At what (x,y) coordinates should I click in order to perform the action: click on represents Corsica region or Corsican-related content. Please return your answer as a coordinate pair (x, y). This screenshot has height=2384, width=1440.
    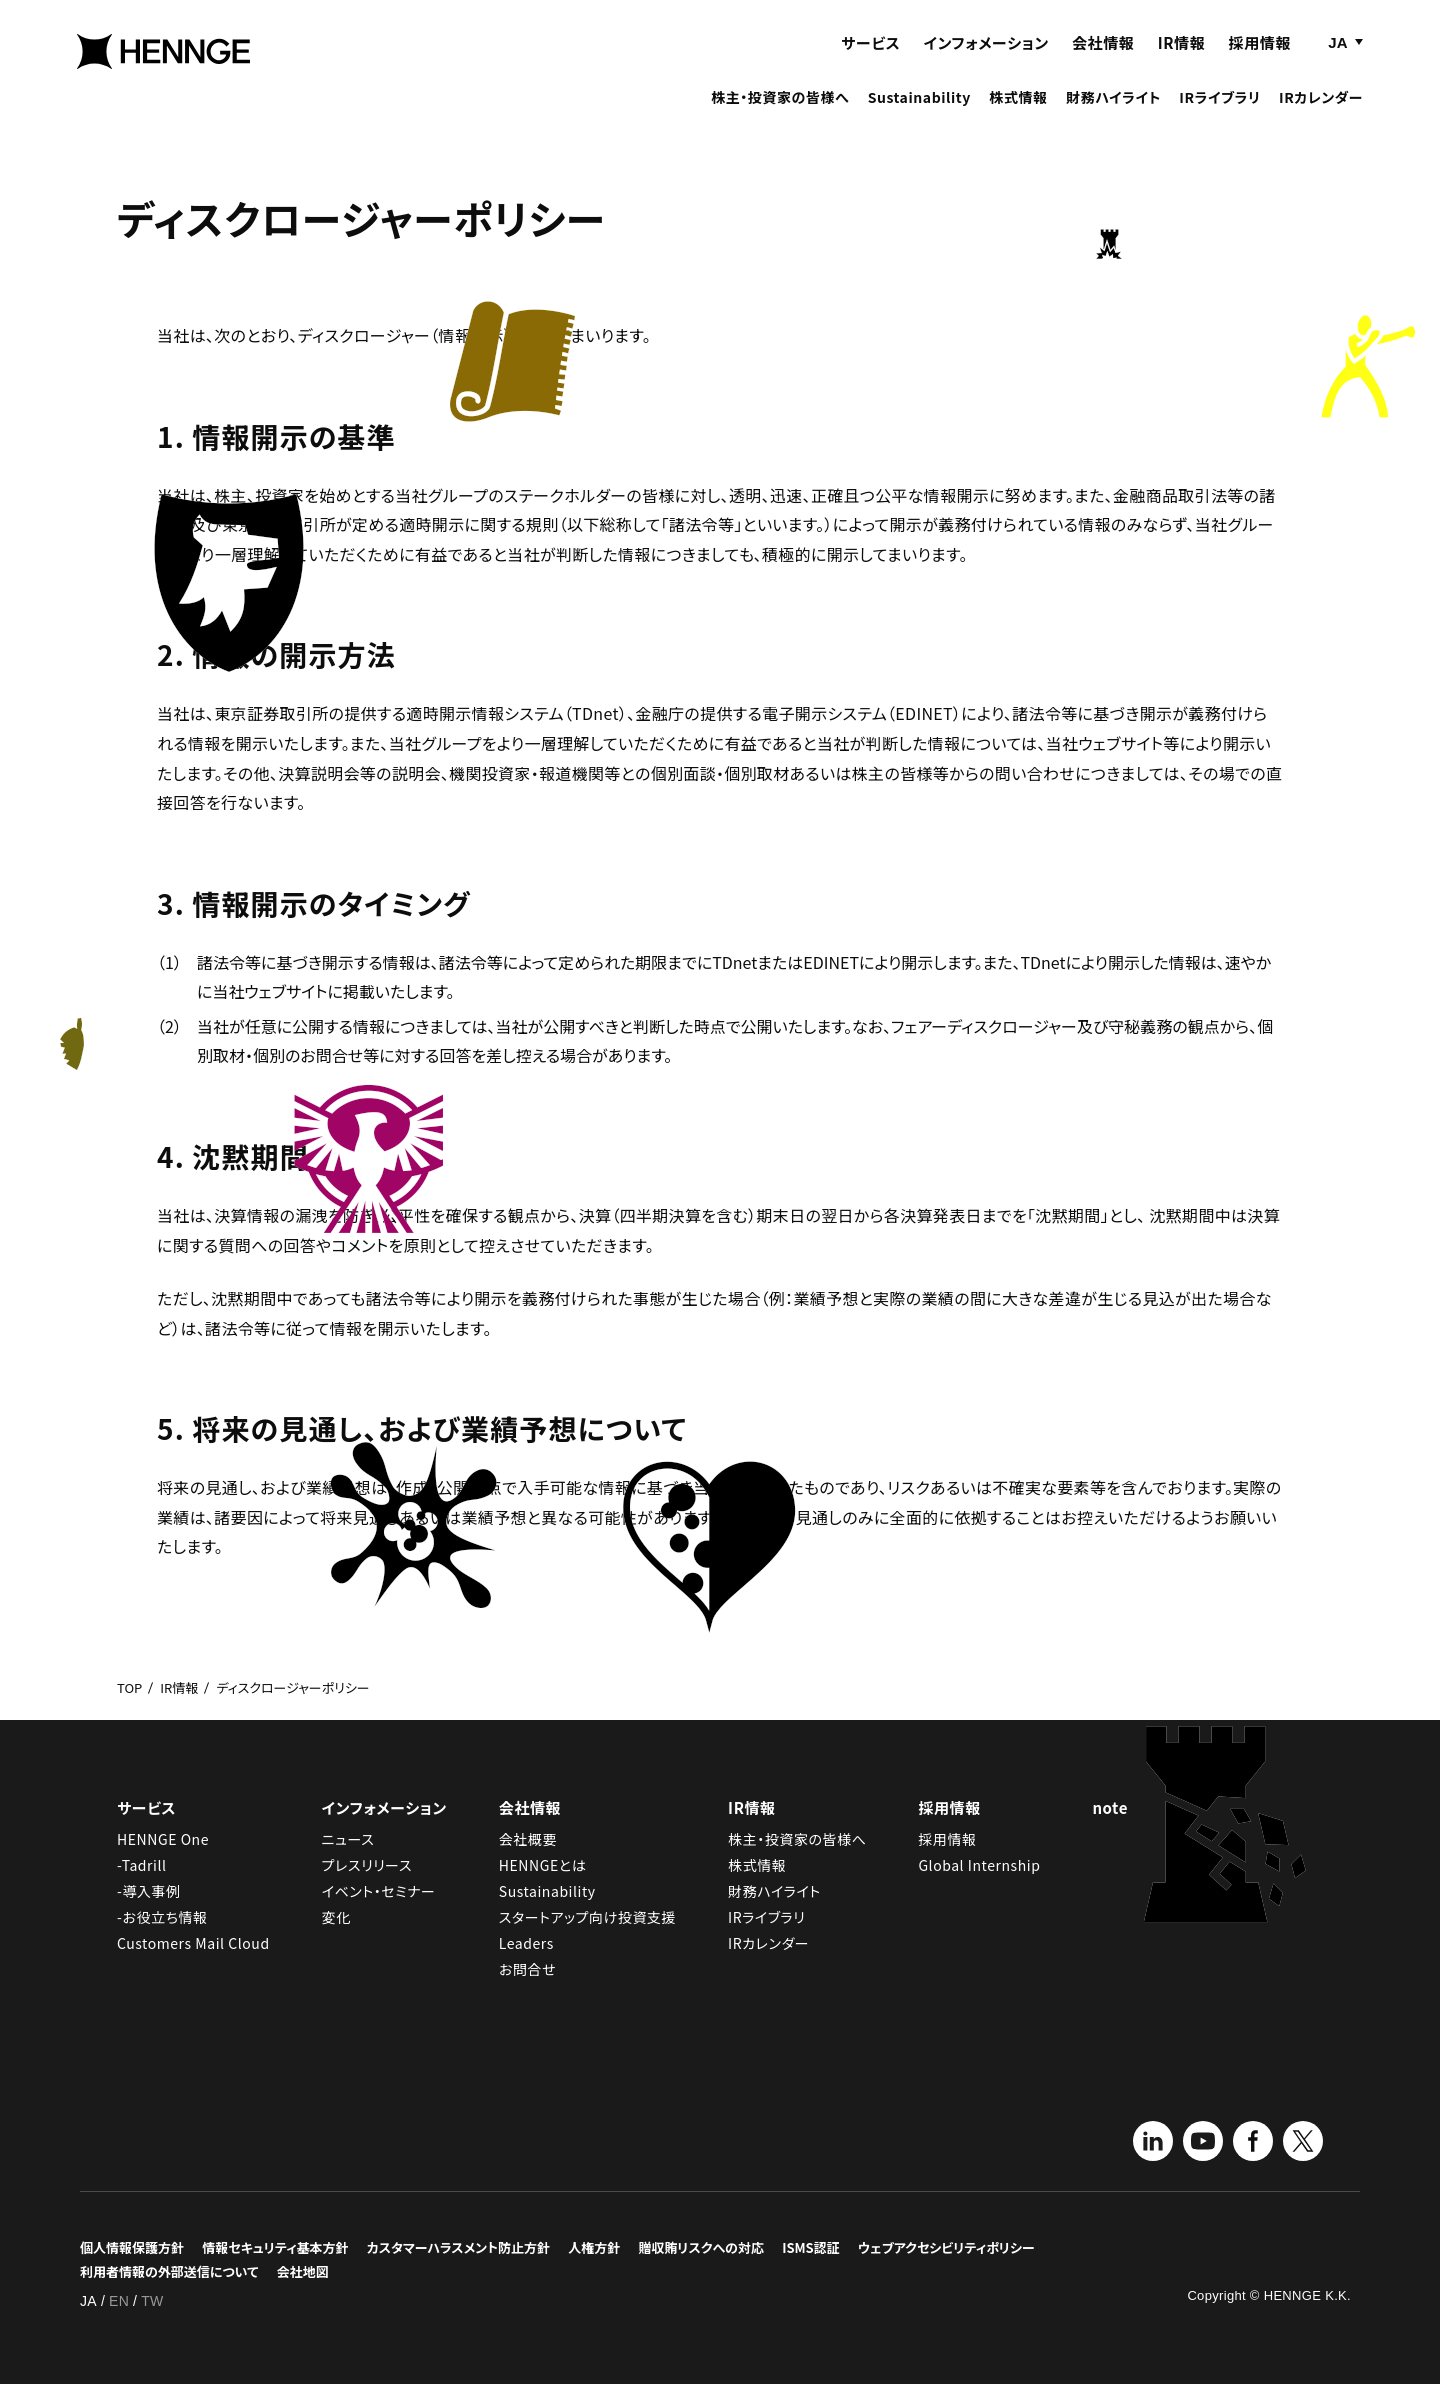
    Looking at the image, I should click on (72, 1044).